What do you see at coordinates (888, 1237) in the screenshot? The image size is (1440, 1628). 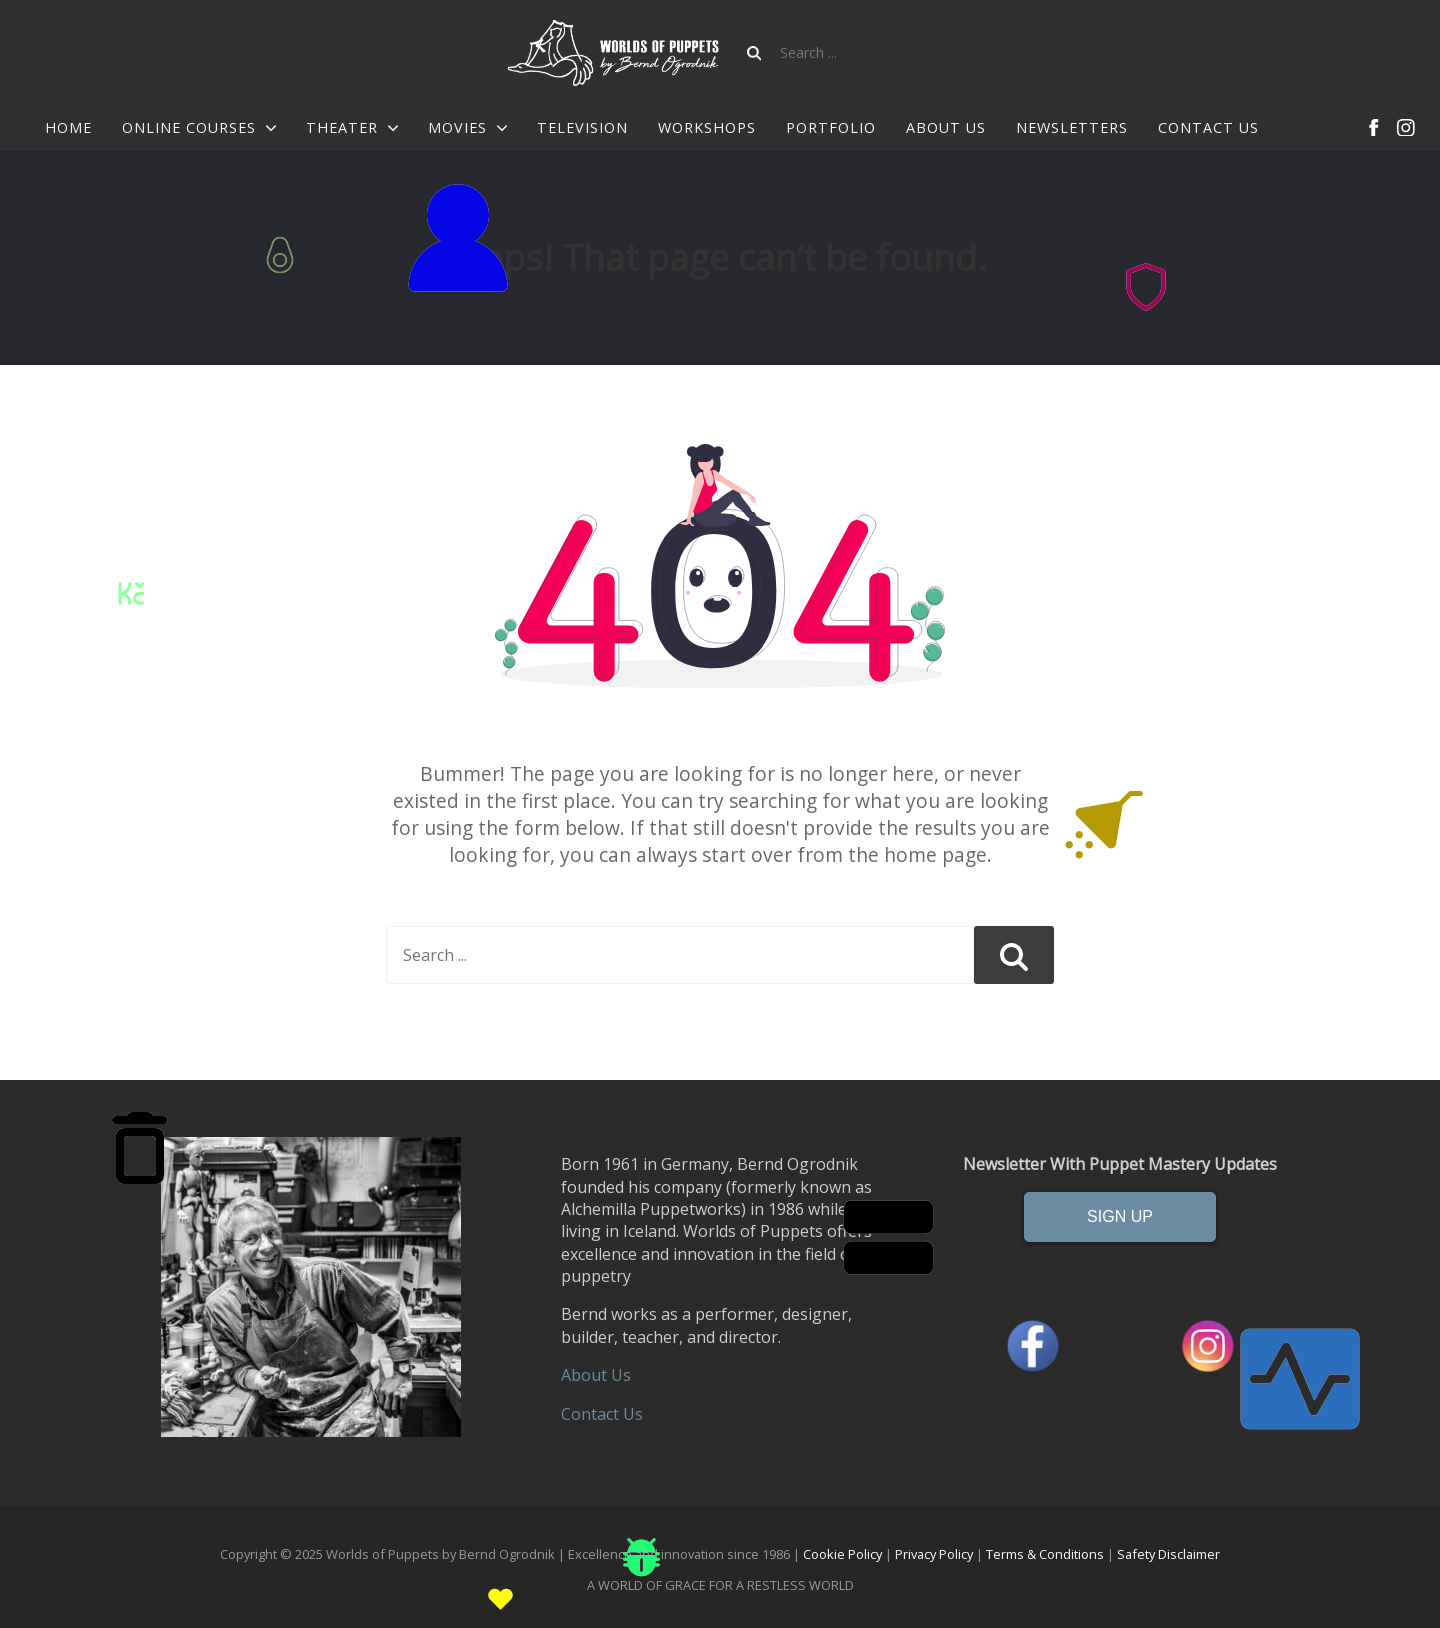 I see `switch to row layout view` at bounding box center [888, 1237].